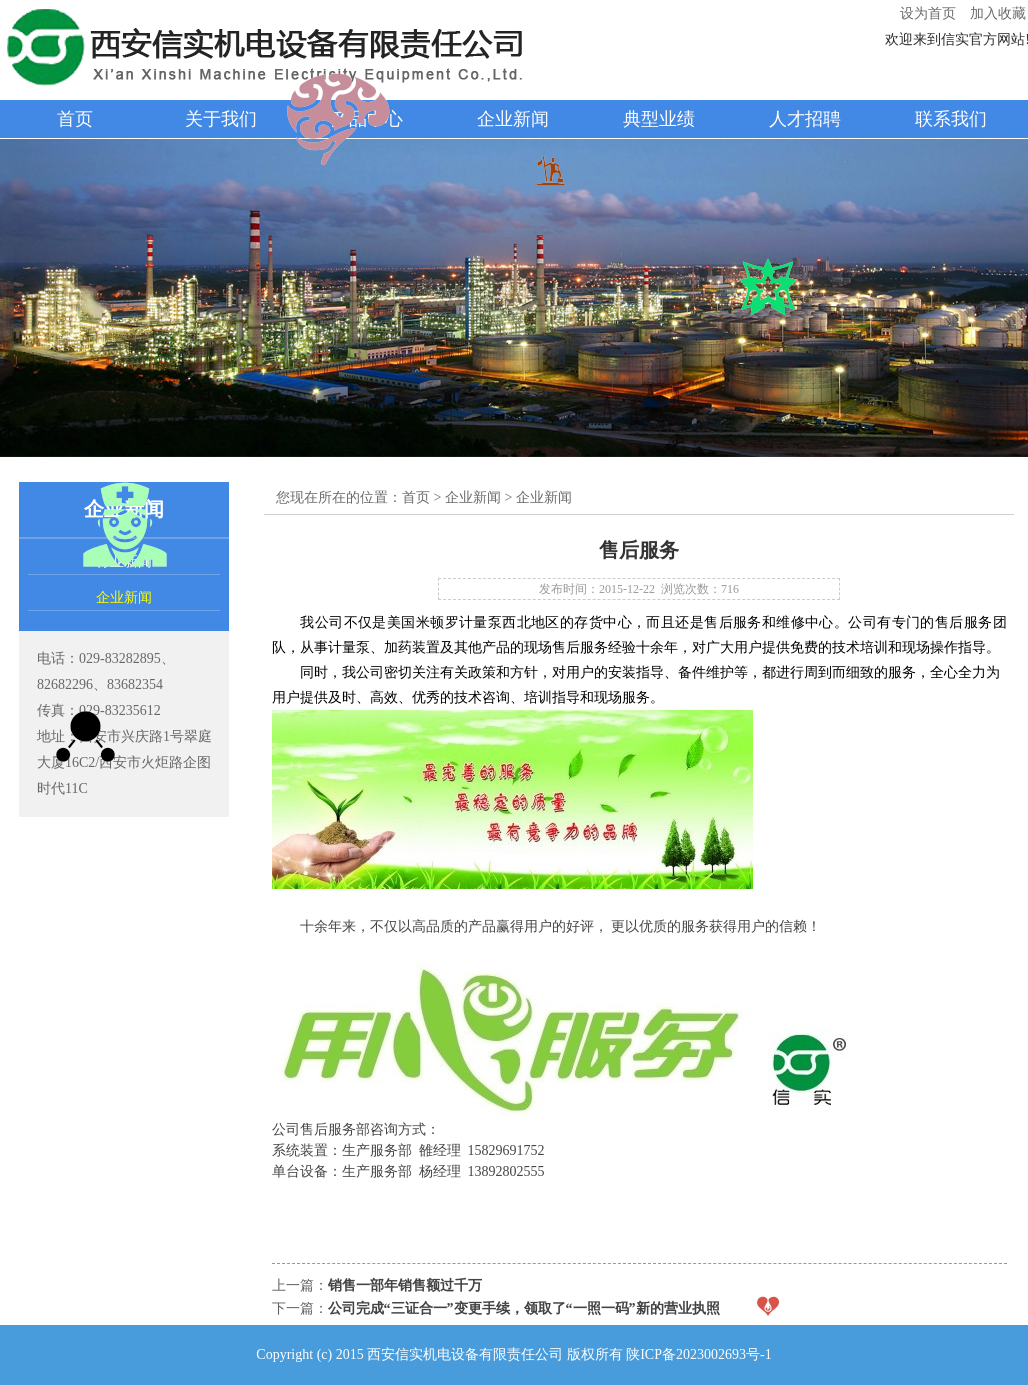 Image resolution: width=1028 pixels, height=1385 pixels. I want to click on decorative emblem or badge element, so click(768, 287).